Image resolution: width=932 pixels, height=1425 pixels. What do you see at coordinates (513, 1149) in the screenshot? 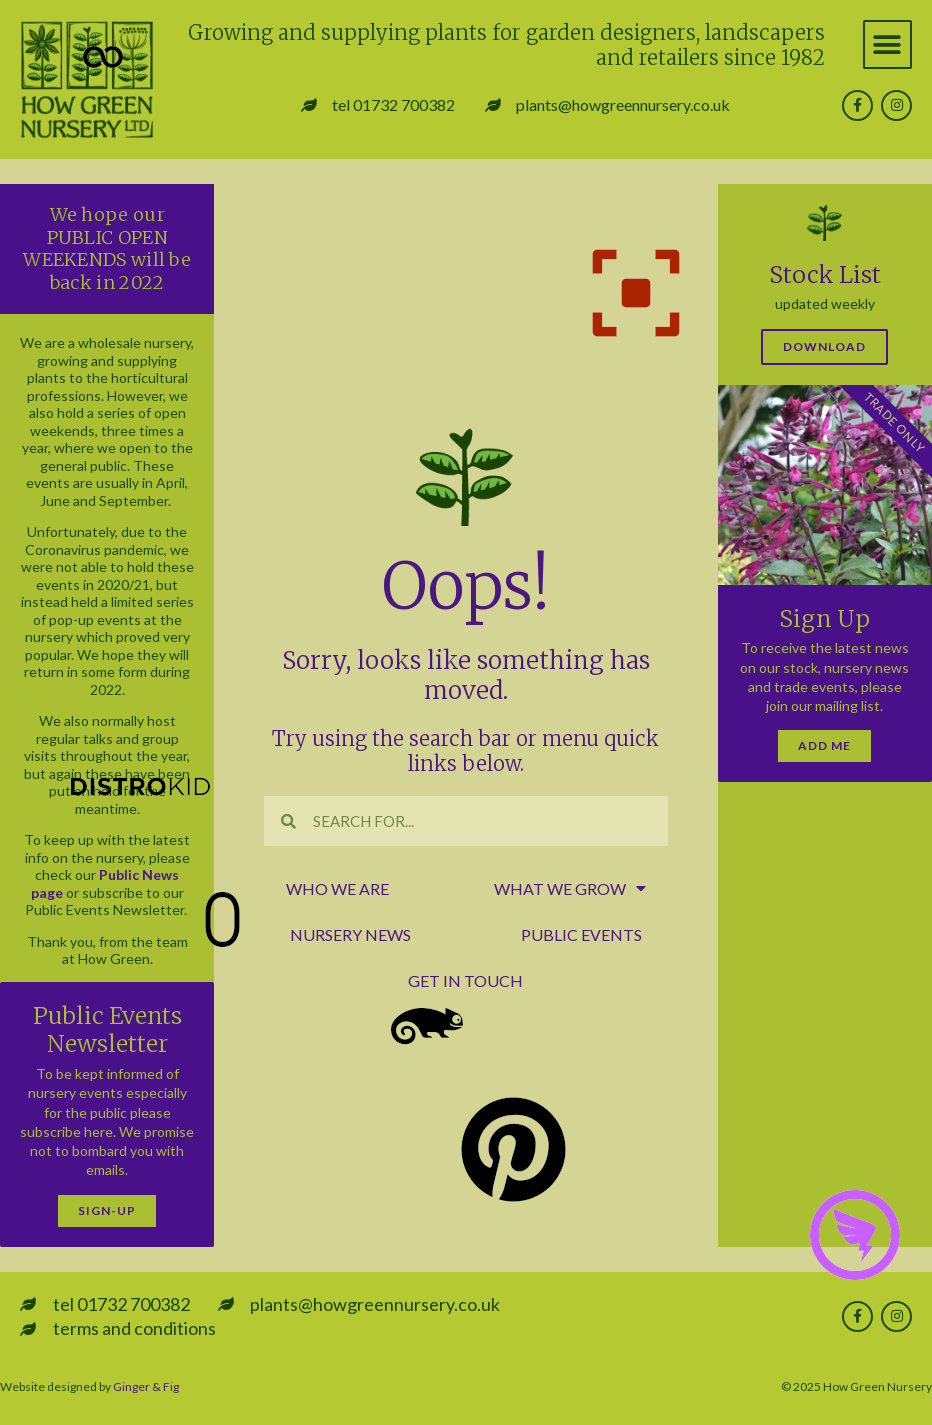
I see `open Pinterest app` at bounding box center [513, 1149].